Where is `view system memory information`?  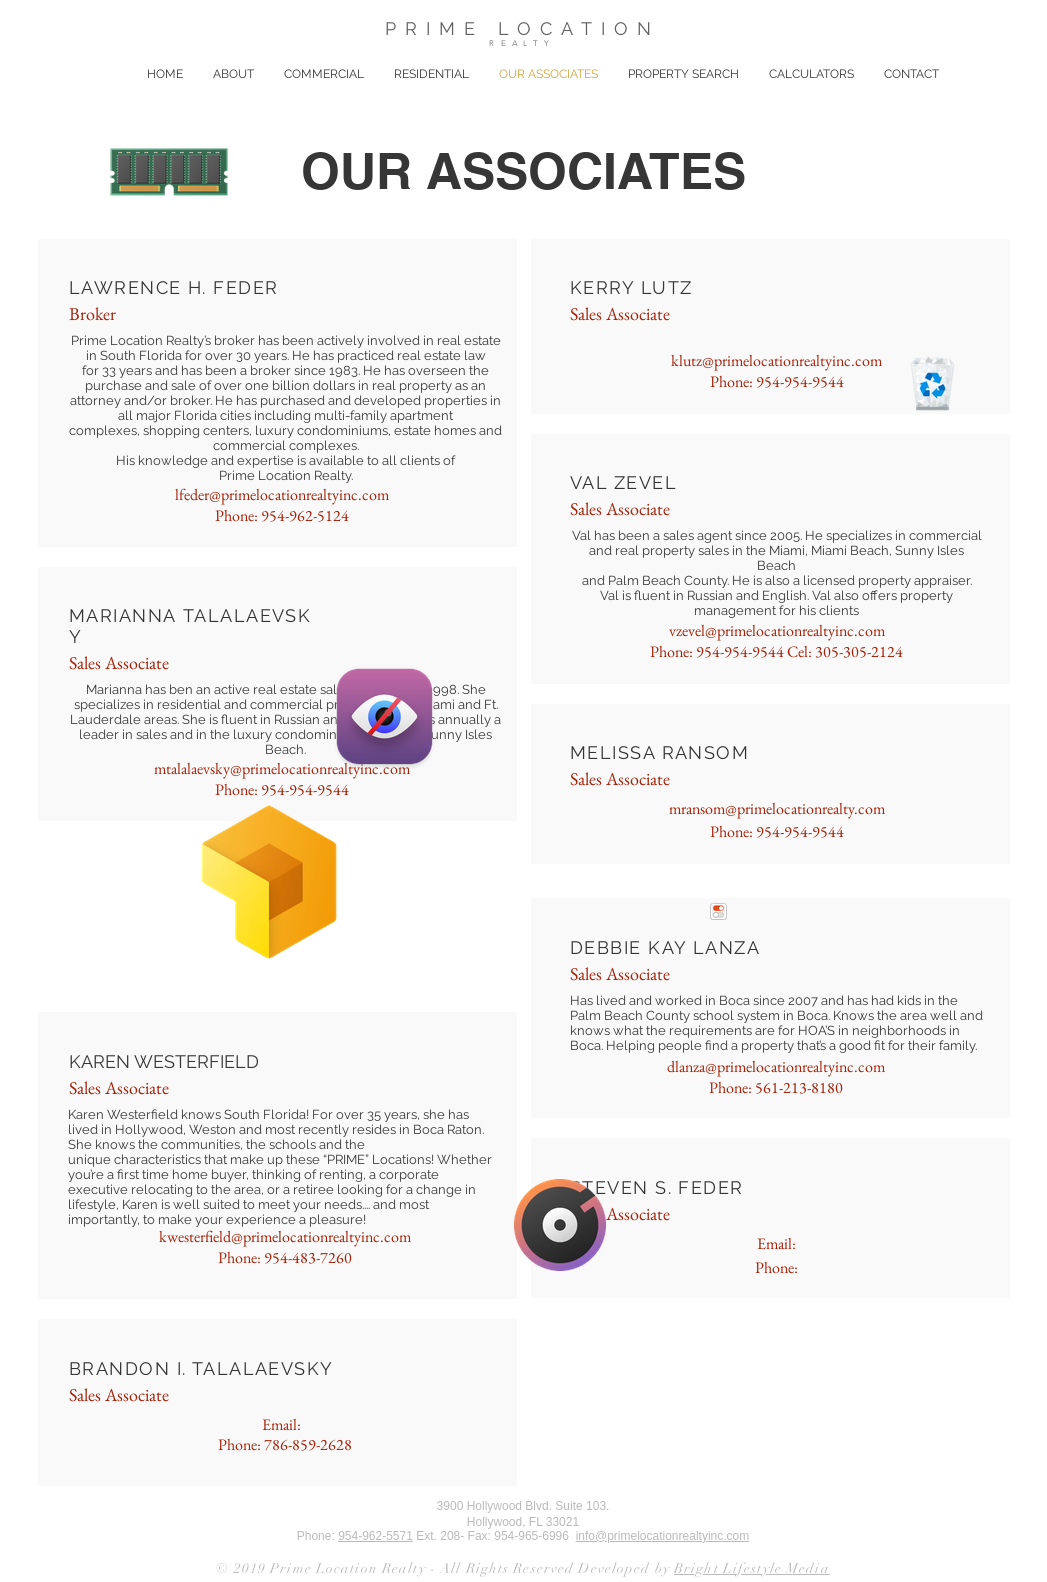 view system memory information is located at coordinates (169, 174).